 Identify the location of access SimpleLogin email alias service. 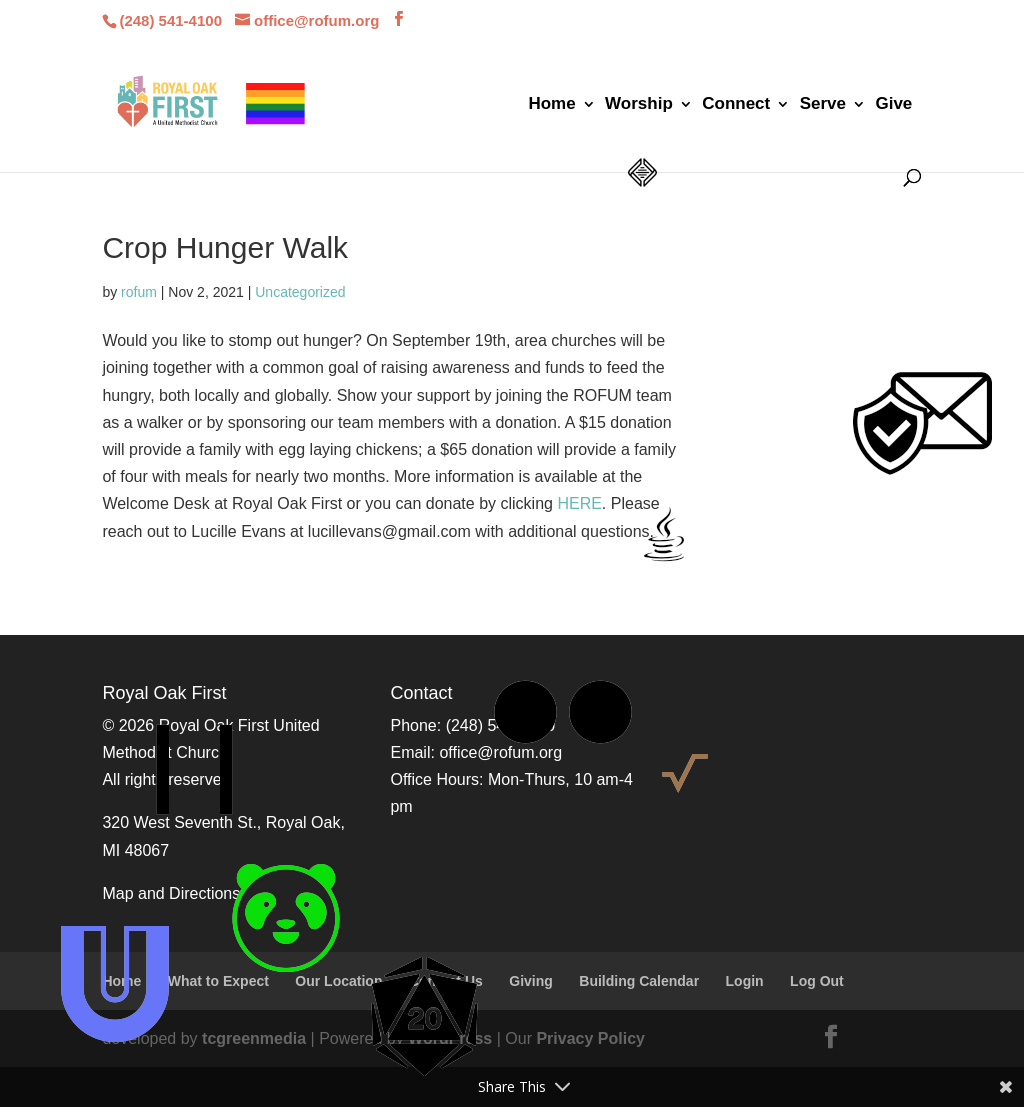
(922, 423).